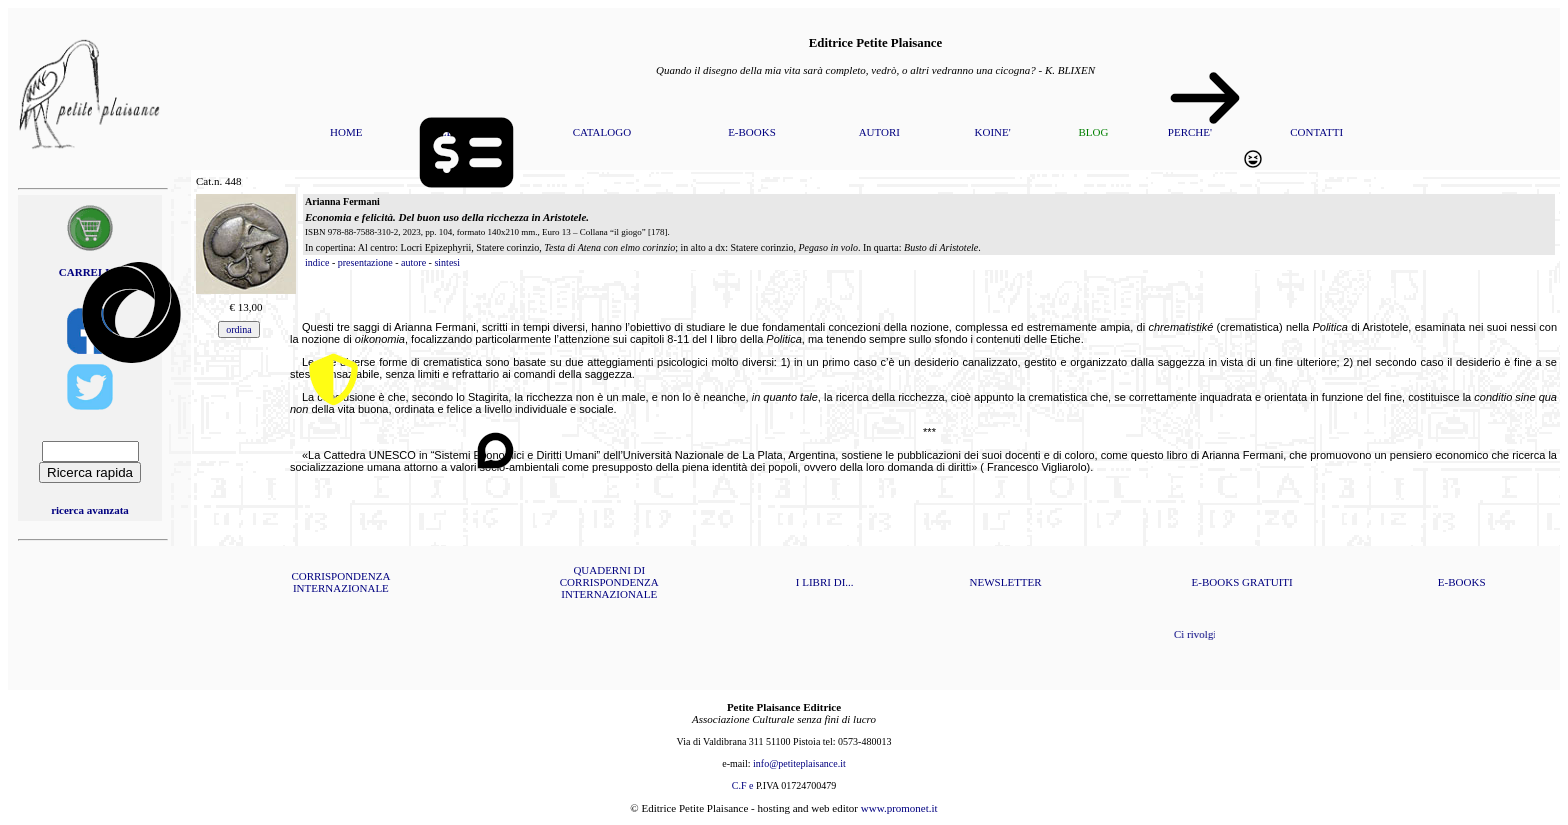 Image resolution: width=1568 pixels, height=825 pixels. Describe the element at coordinates (495, 450) in the screenshot. I see `open Discourse forum` at that location.